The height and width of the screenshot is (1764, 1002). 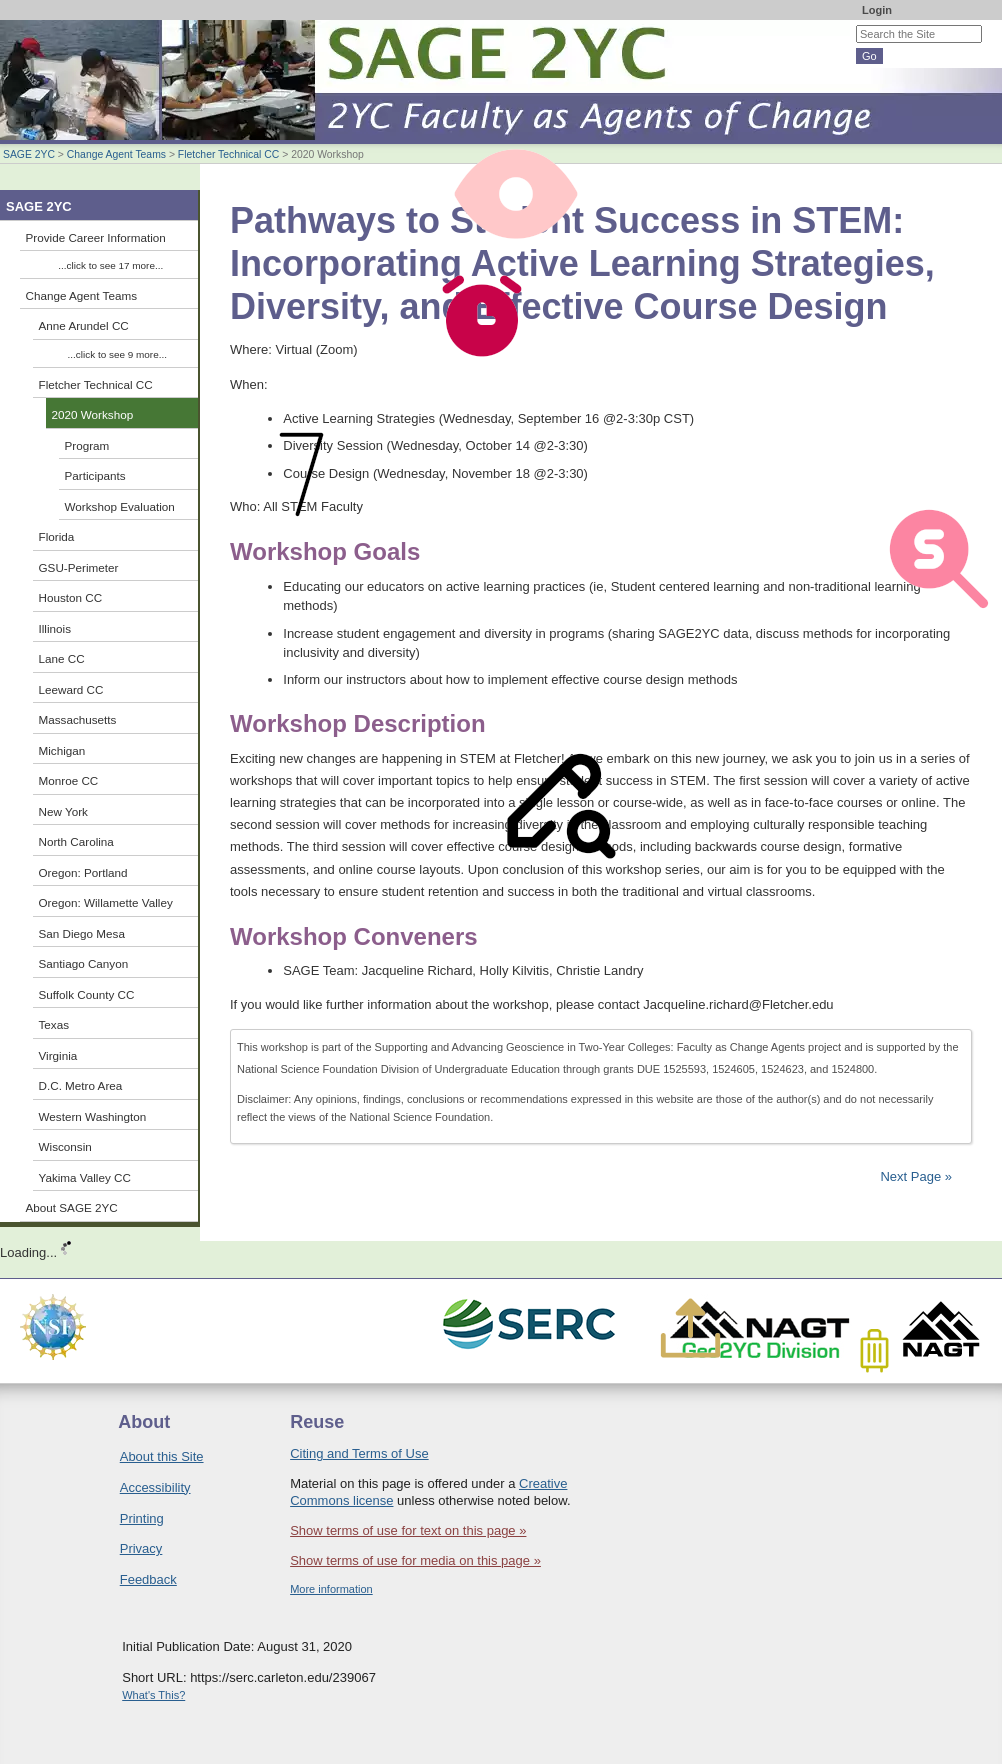 What do you see at coordinates (939, 559) in the screenshot?
I see `search for pricing or financial information` at bounding box center [939, 559].